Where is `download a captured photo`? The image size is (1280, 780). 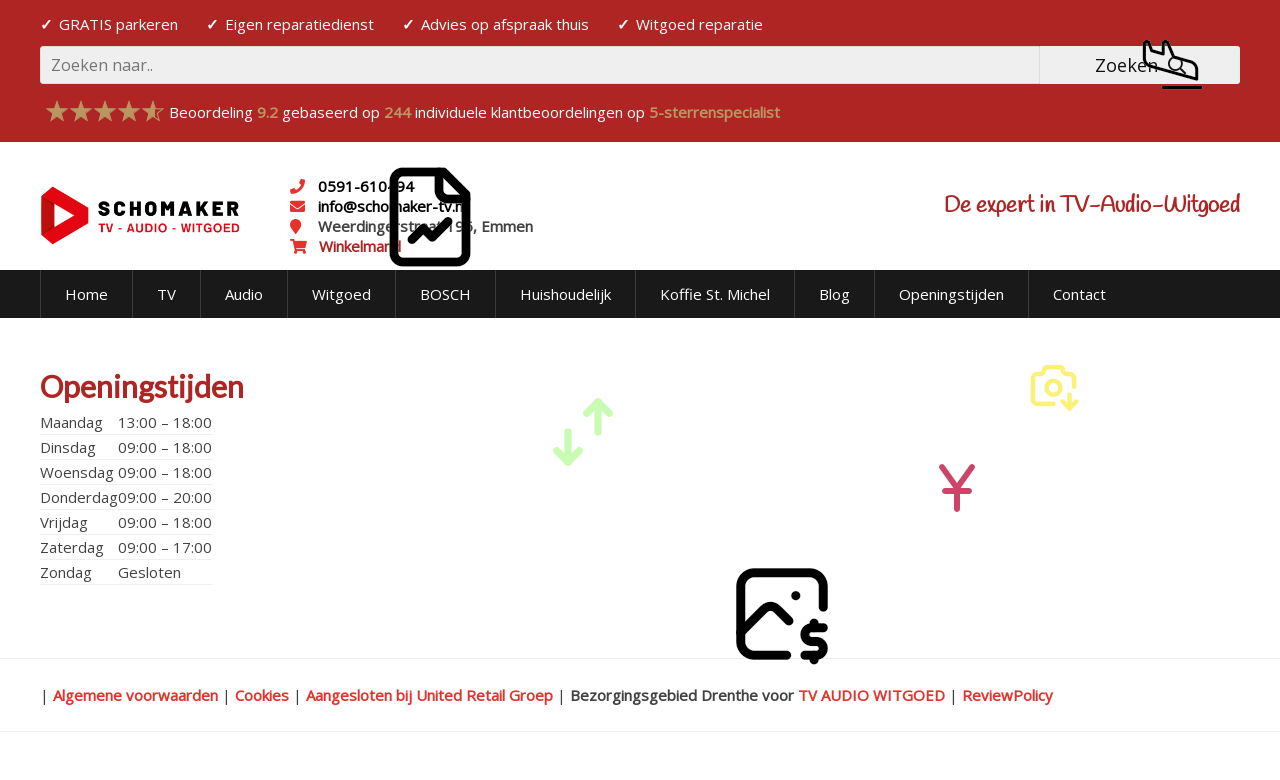
download a captured photo is located at coordinates (1053, 385).